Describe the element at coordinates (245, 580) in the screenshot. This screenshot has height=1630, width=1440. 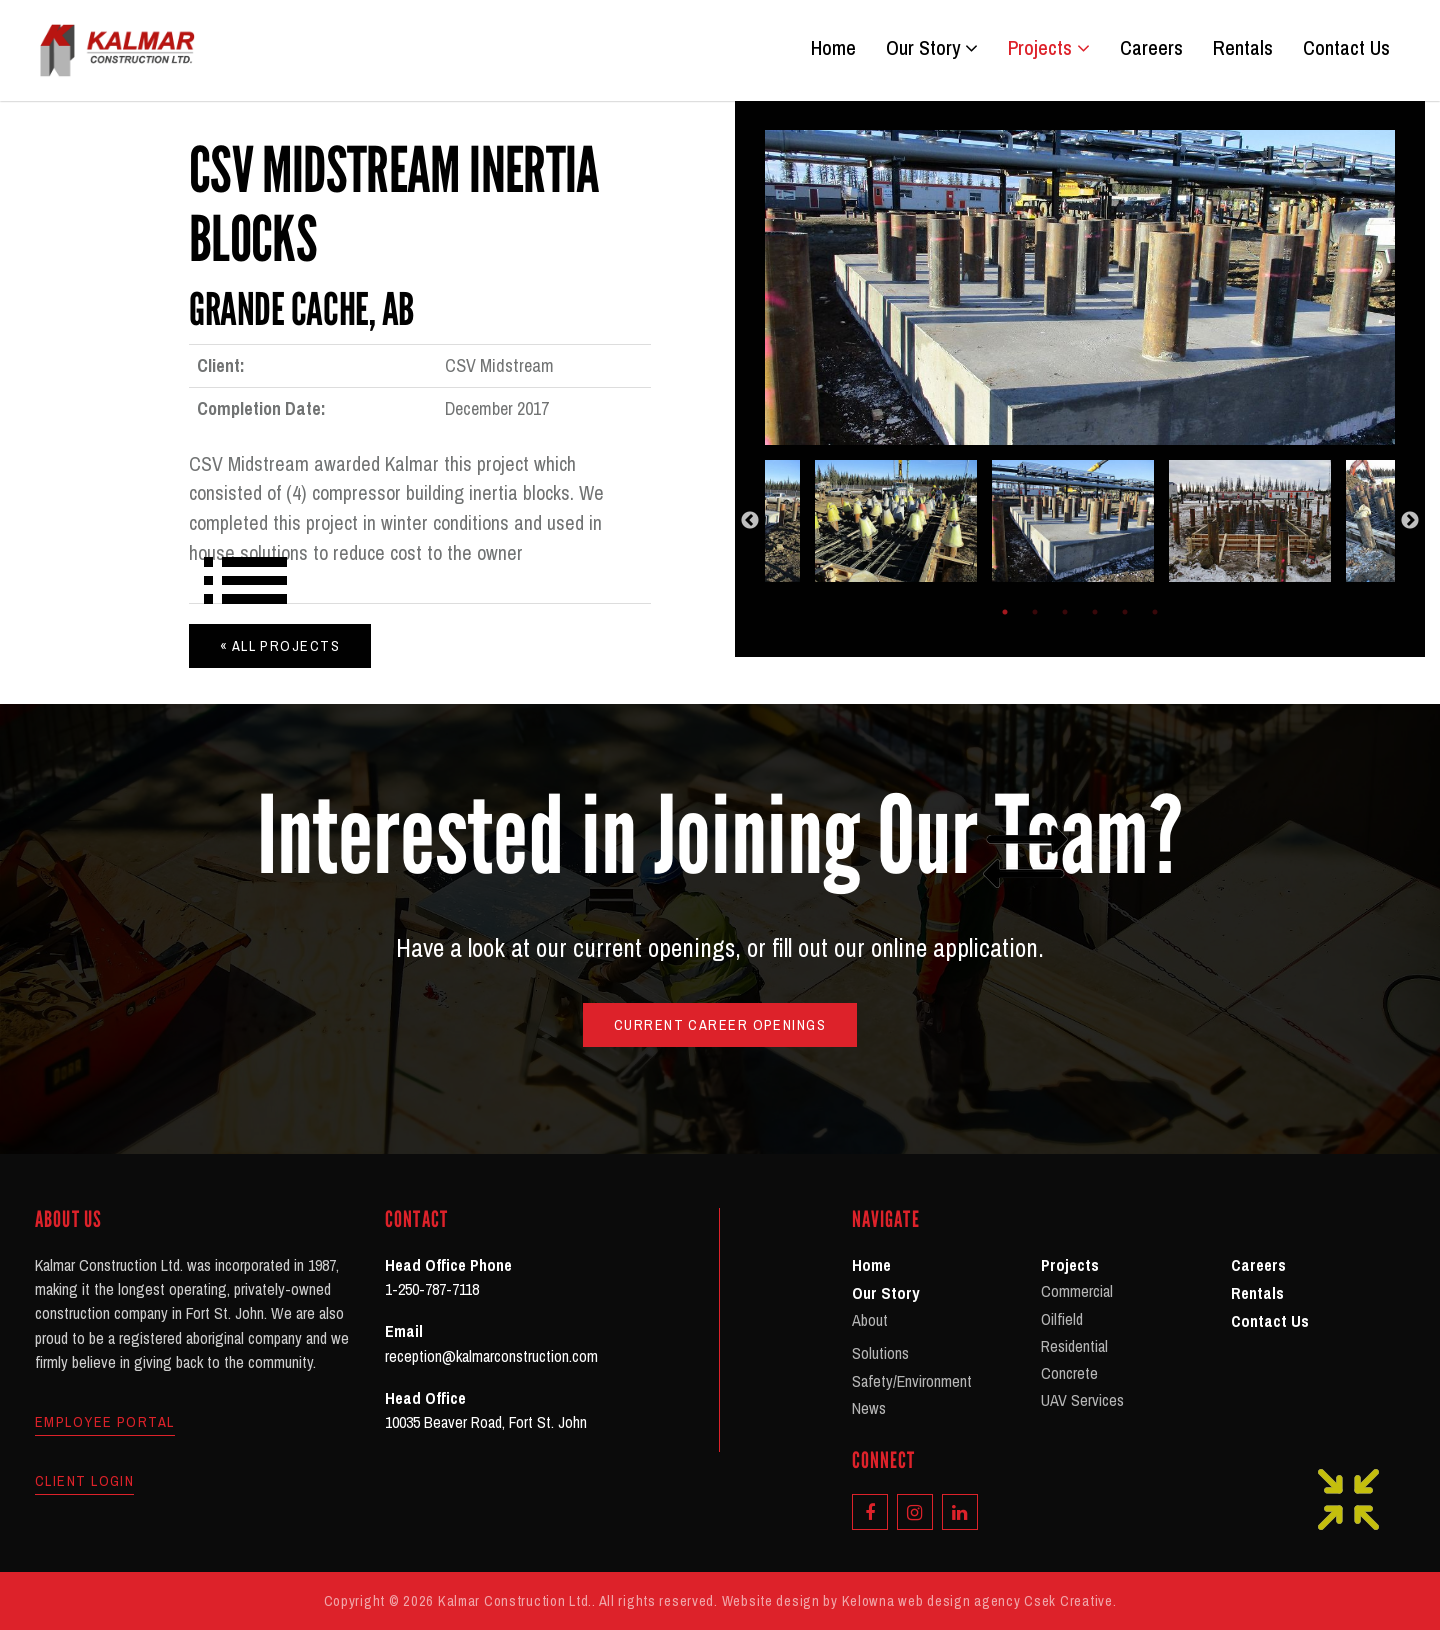
I see `view items in list format` at that location.